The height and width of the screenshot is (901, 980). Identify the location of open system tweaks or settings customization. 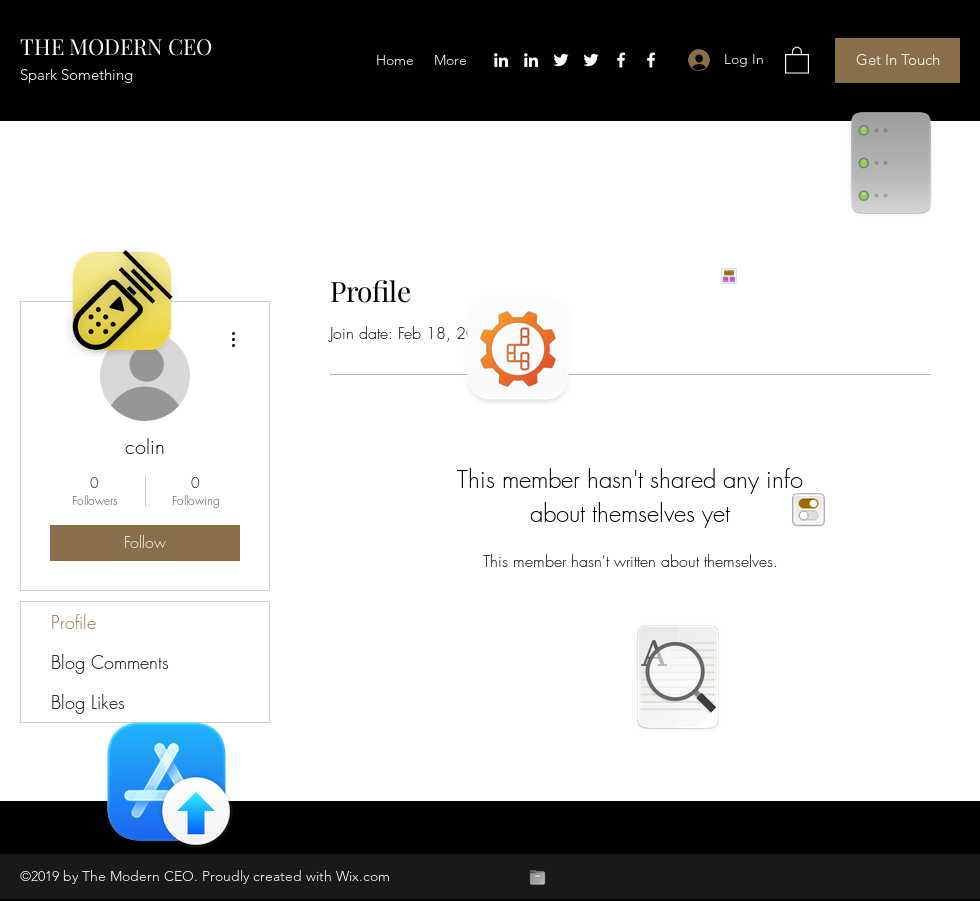
(808, 509).